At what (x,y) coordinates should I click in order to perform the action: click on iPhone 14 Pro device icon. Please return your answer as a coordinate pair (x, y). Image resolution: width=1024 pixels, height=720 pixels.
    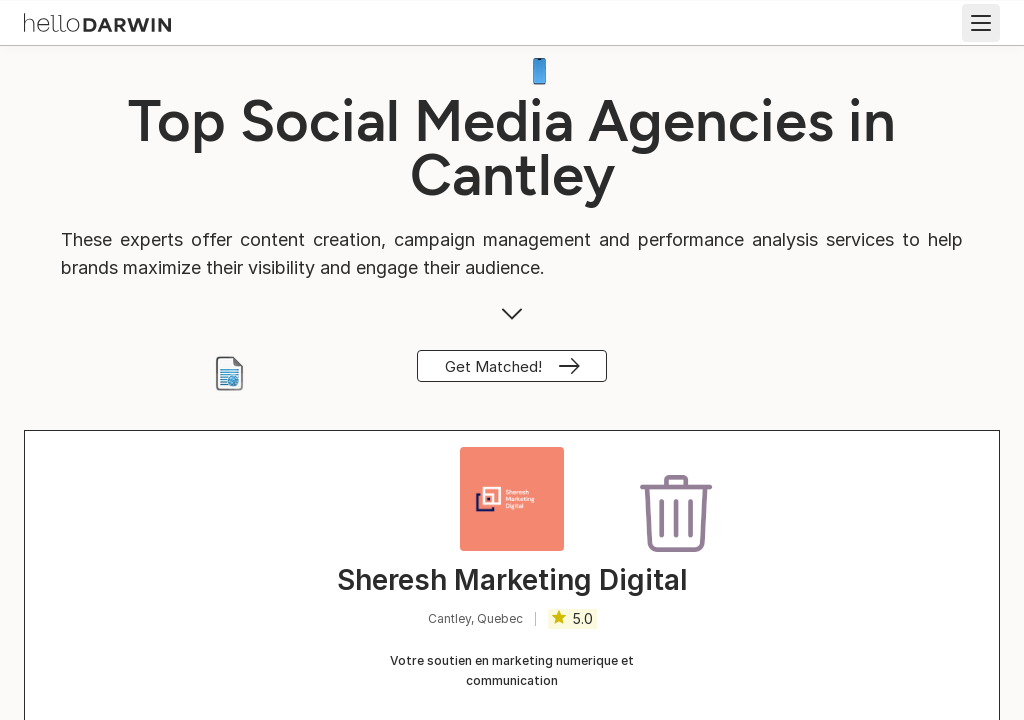
    Looking at the image, I should click on (539, 71).